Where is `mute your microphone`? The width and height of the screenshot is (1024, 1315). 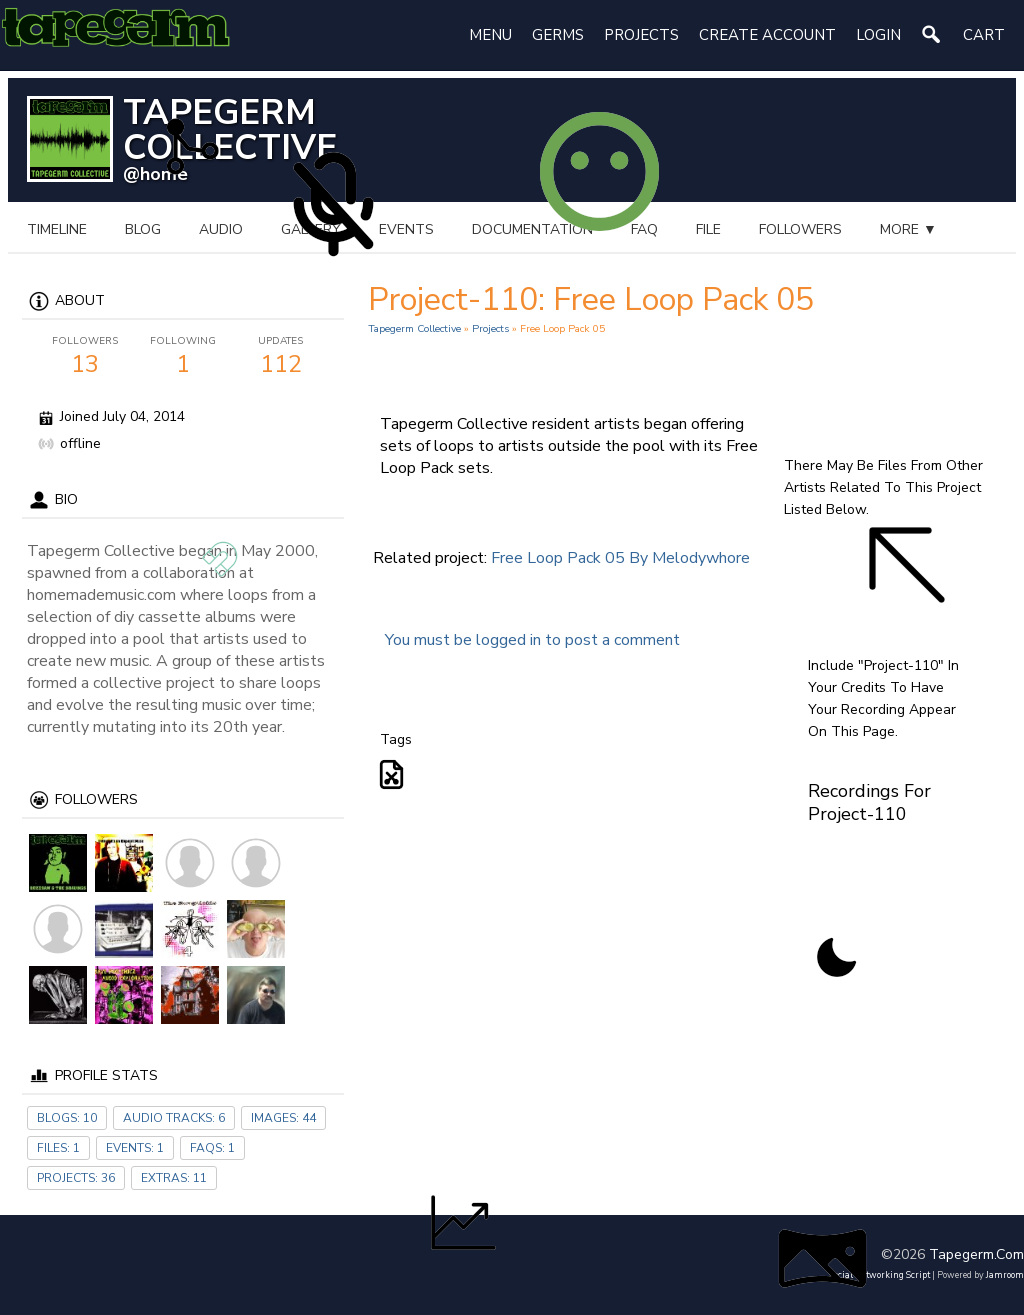
mute your microphone is located at coordinates (333, 202).